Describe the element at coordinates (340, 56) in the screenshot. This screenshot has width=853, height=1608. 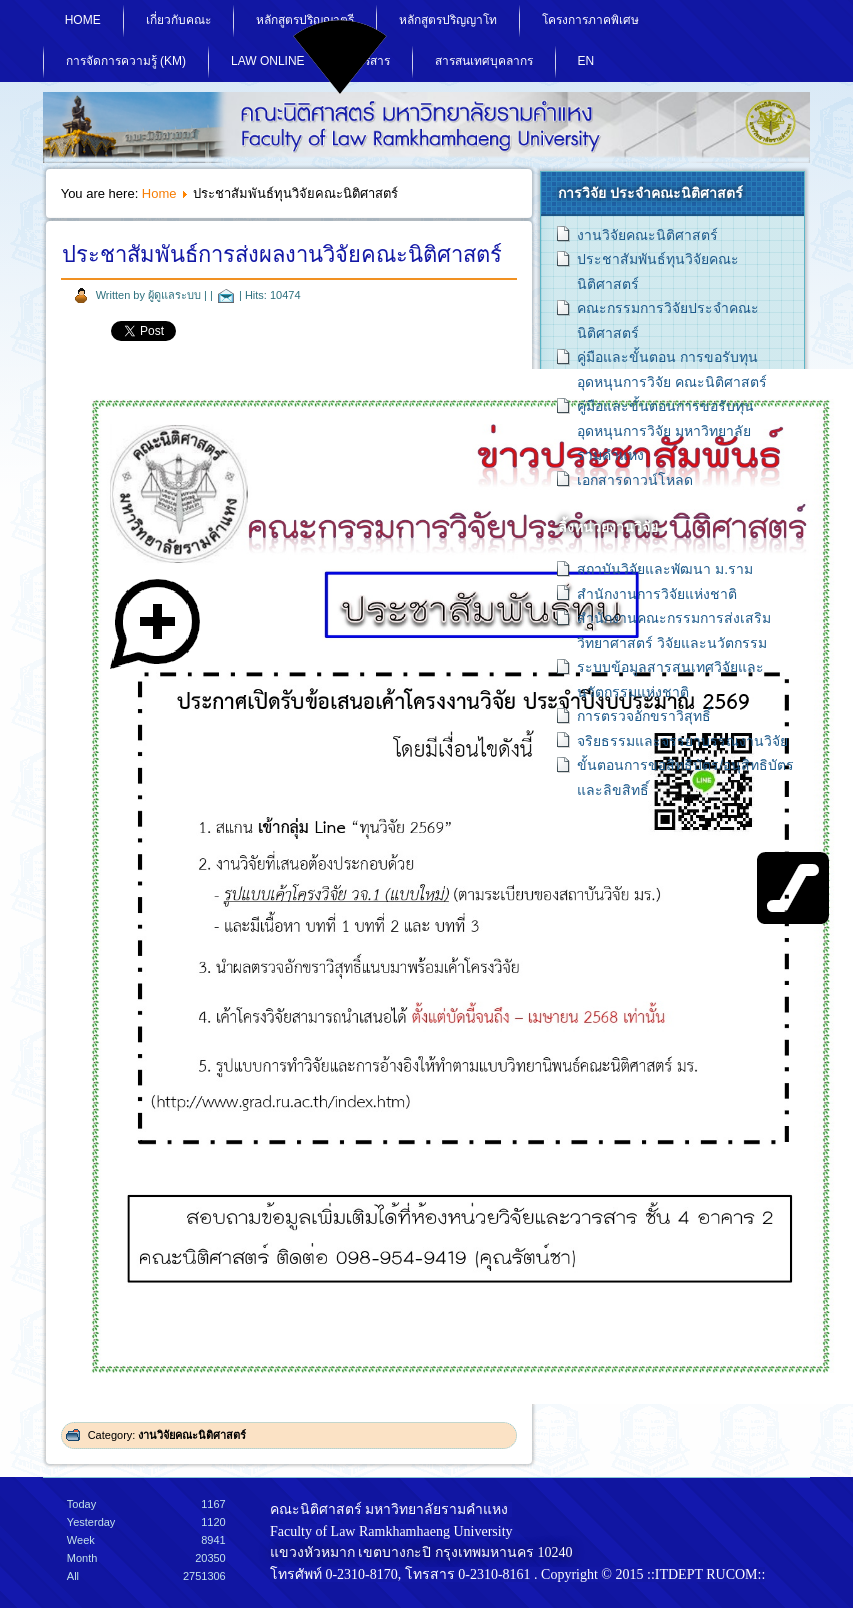
I see `indicates full wifi signal strength` at that location.